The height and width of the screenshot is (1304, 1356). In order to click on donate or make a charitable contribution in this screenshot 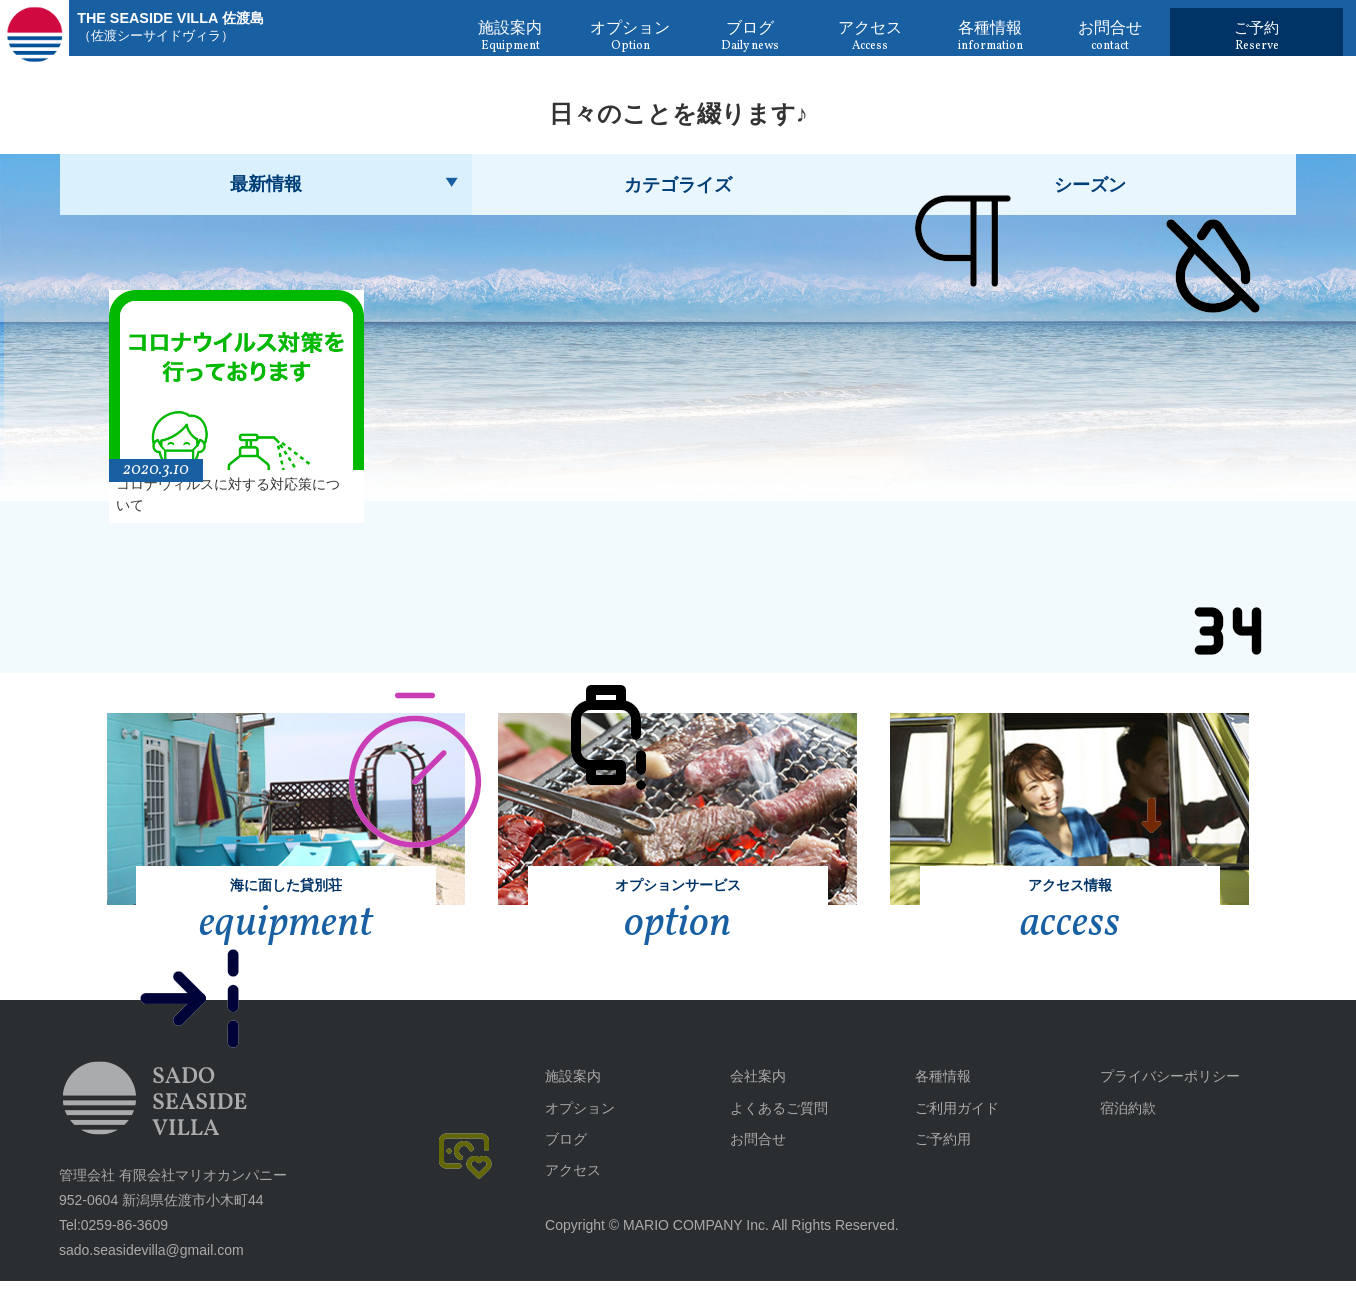, I will do `click(464, 1151)`.